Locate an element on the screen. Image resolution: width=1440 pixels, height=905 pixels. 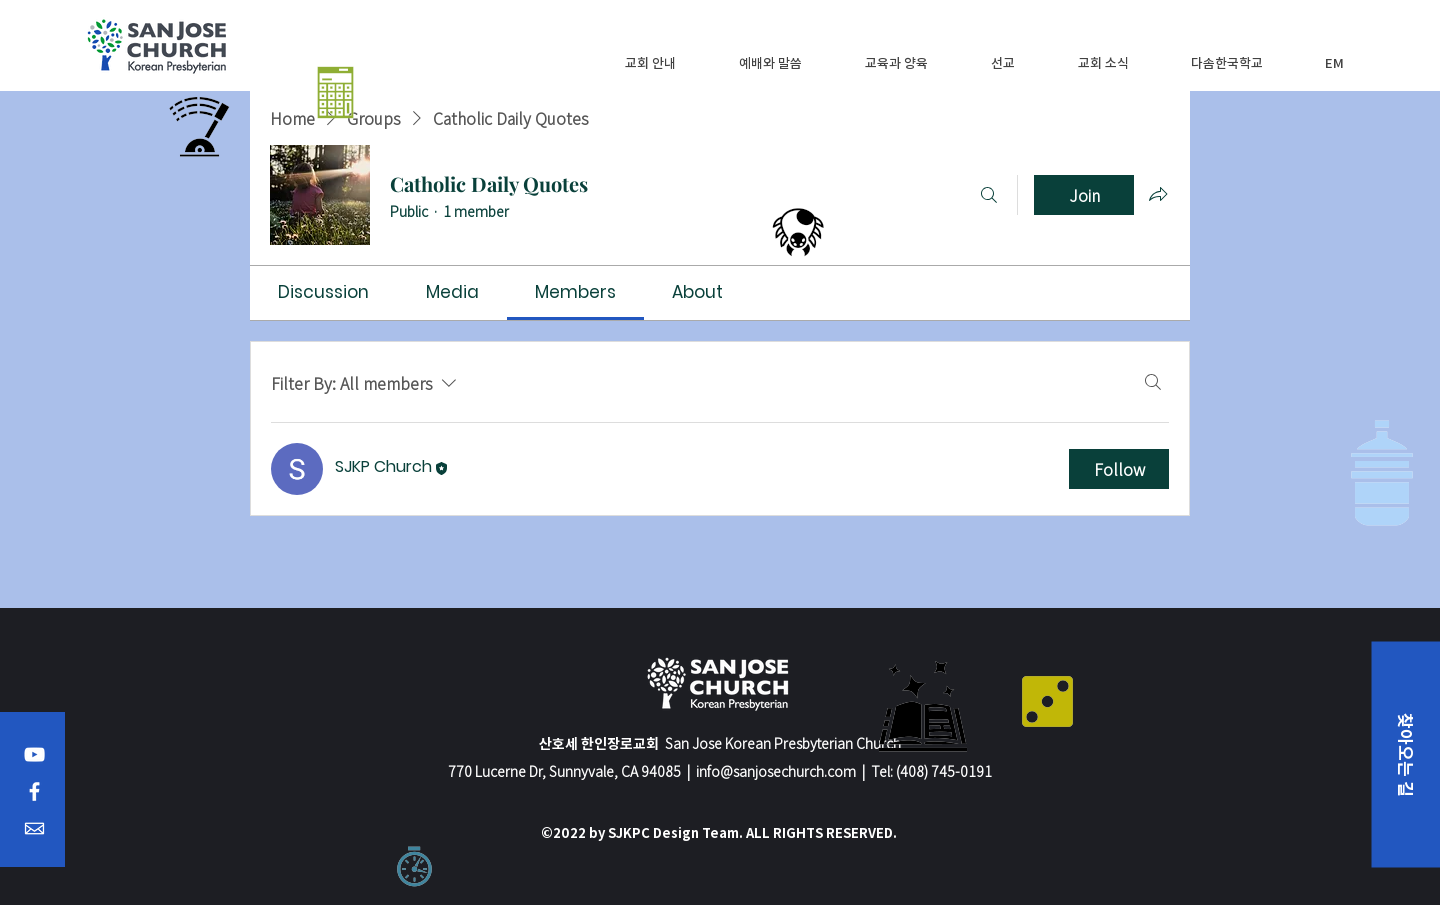
indicates a tick or mite creature in a game context is located at coordinates (797, 232).